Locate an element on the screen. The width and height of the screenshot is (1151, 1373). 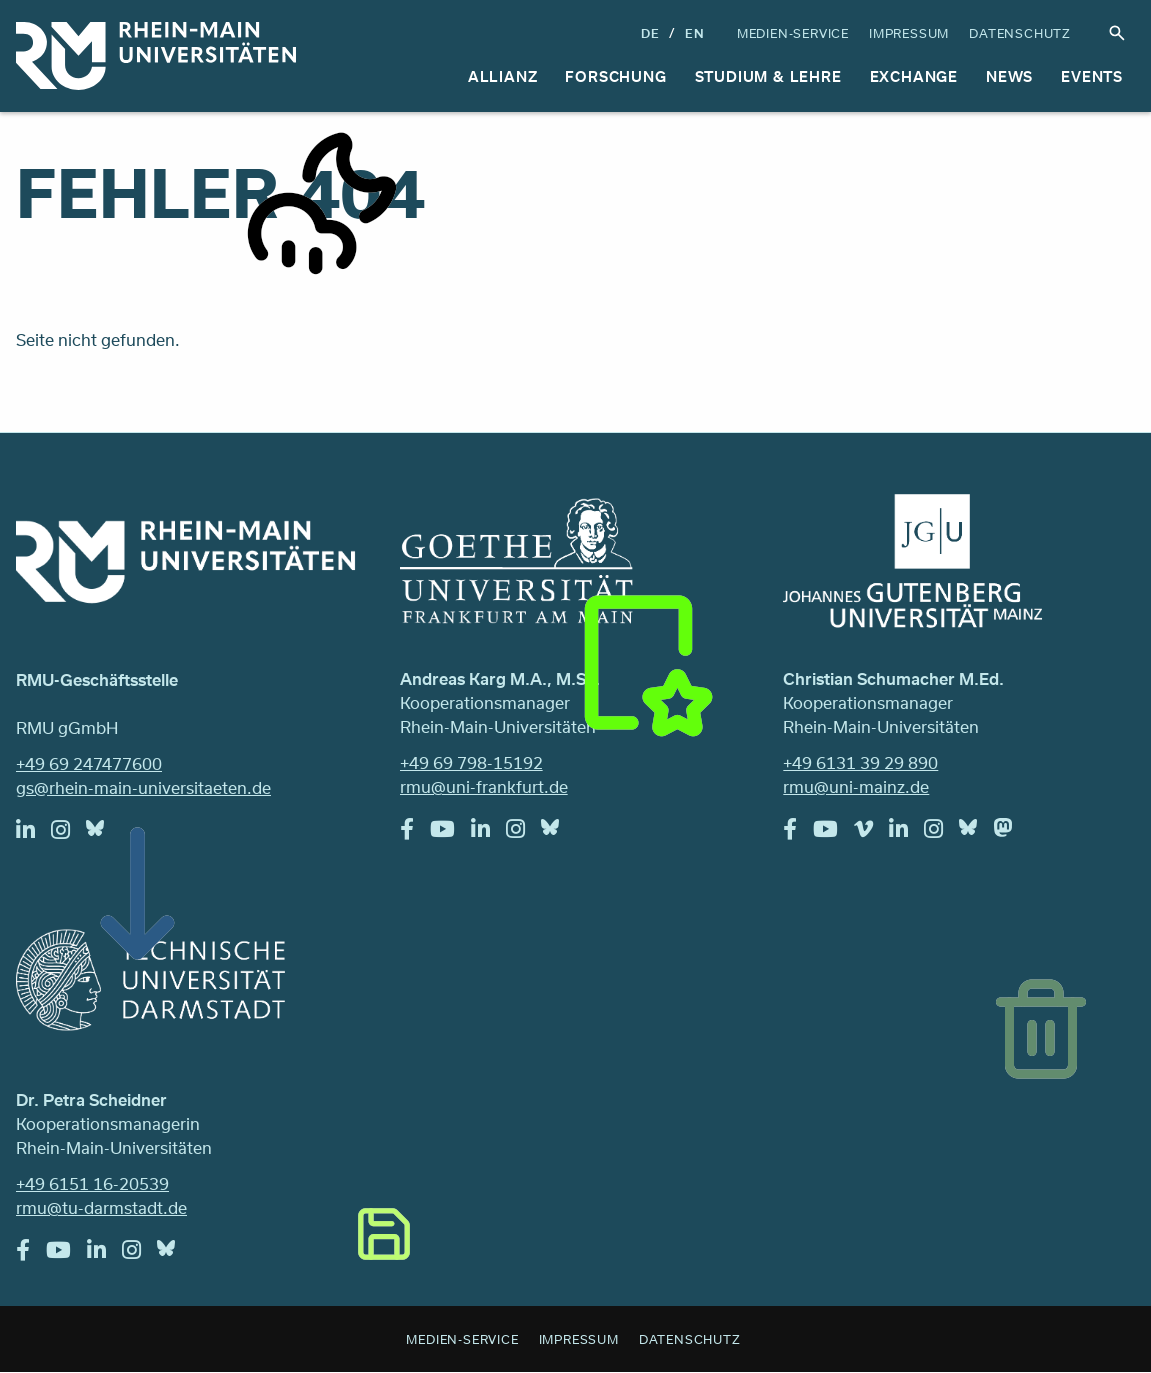
delete this item is located at coordinates (1041, 1029).